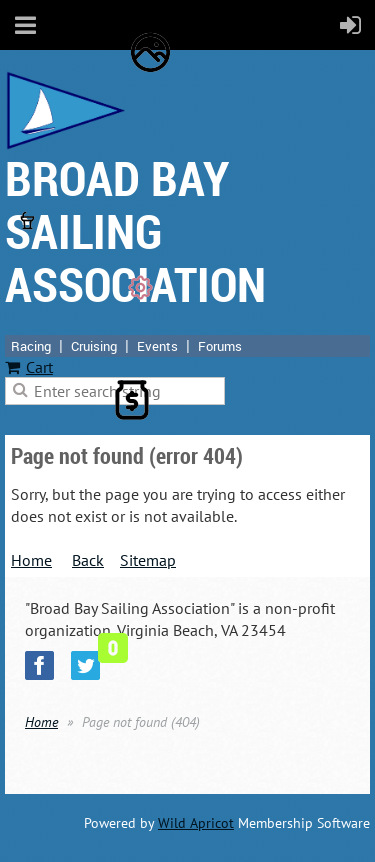  What do you see at coordinates (27, 220) in the screenshot?
I see `view speaker or presentation podium` at bounding box center [27, 220].